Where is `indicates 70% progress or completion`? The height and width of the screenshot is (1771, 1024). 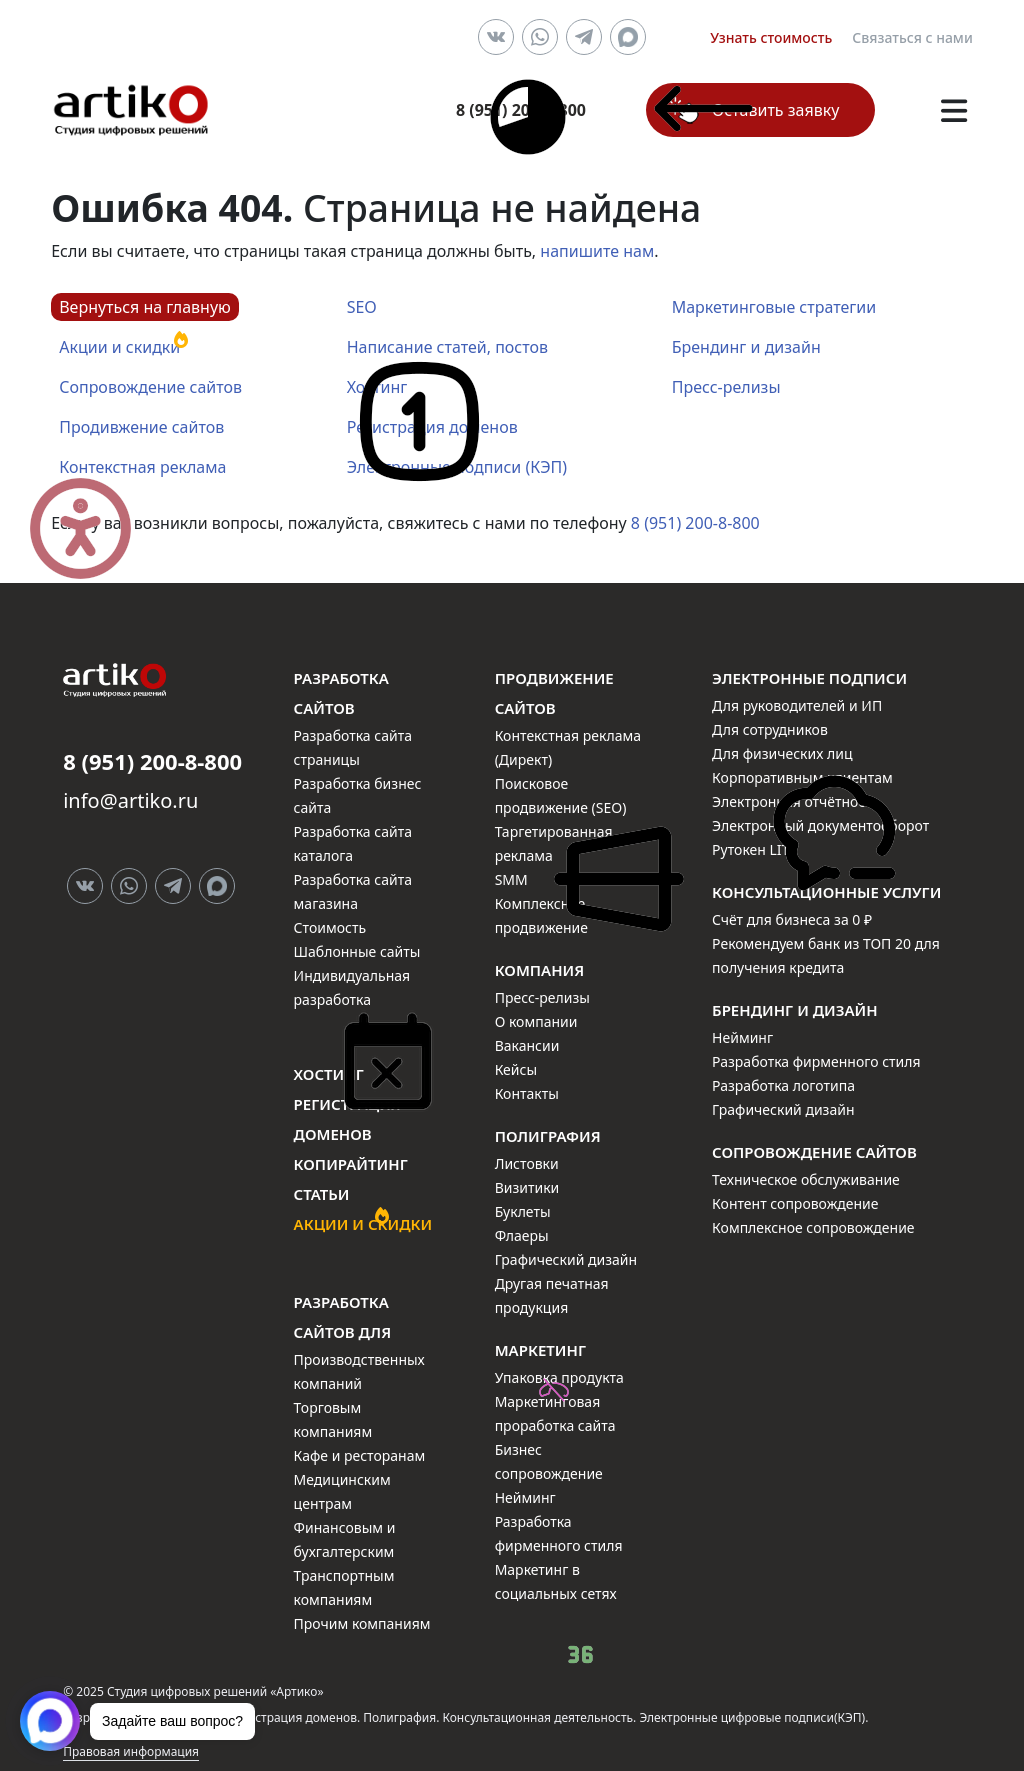 indicates 70% progress or completion is located at coordinates (528, 117).